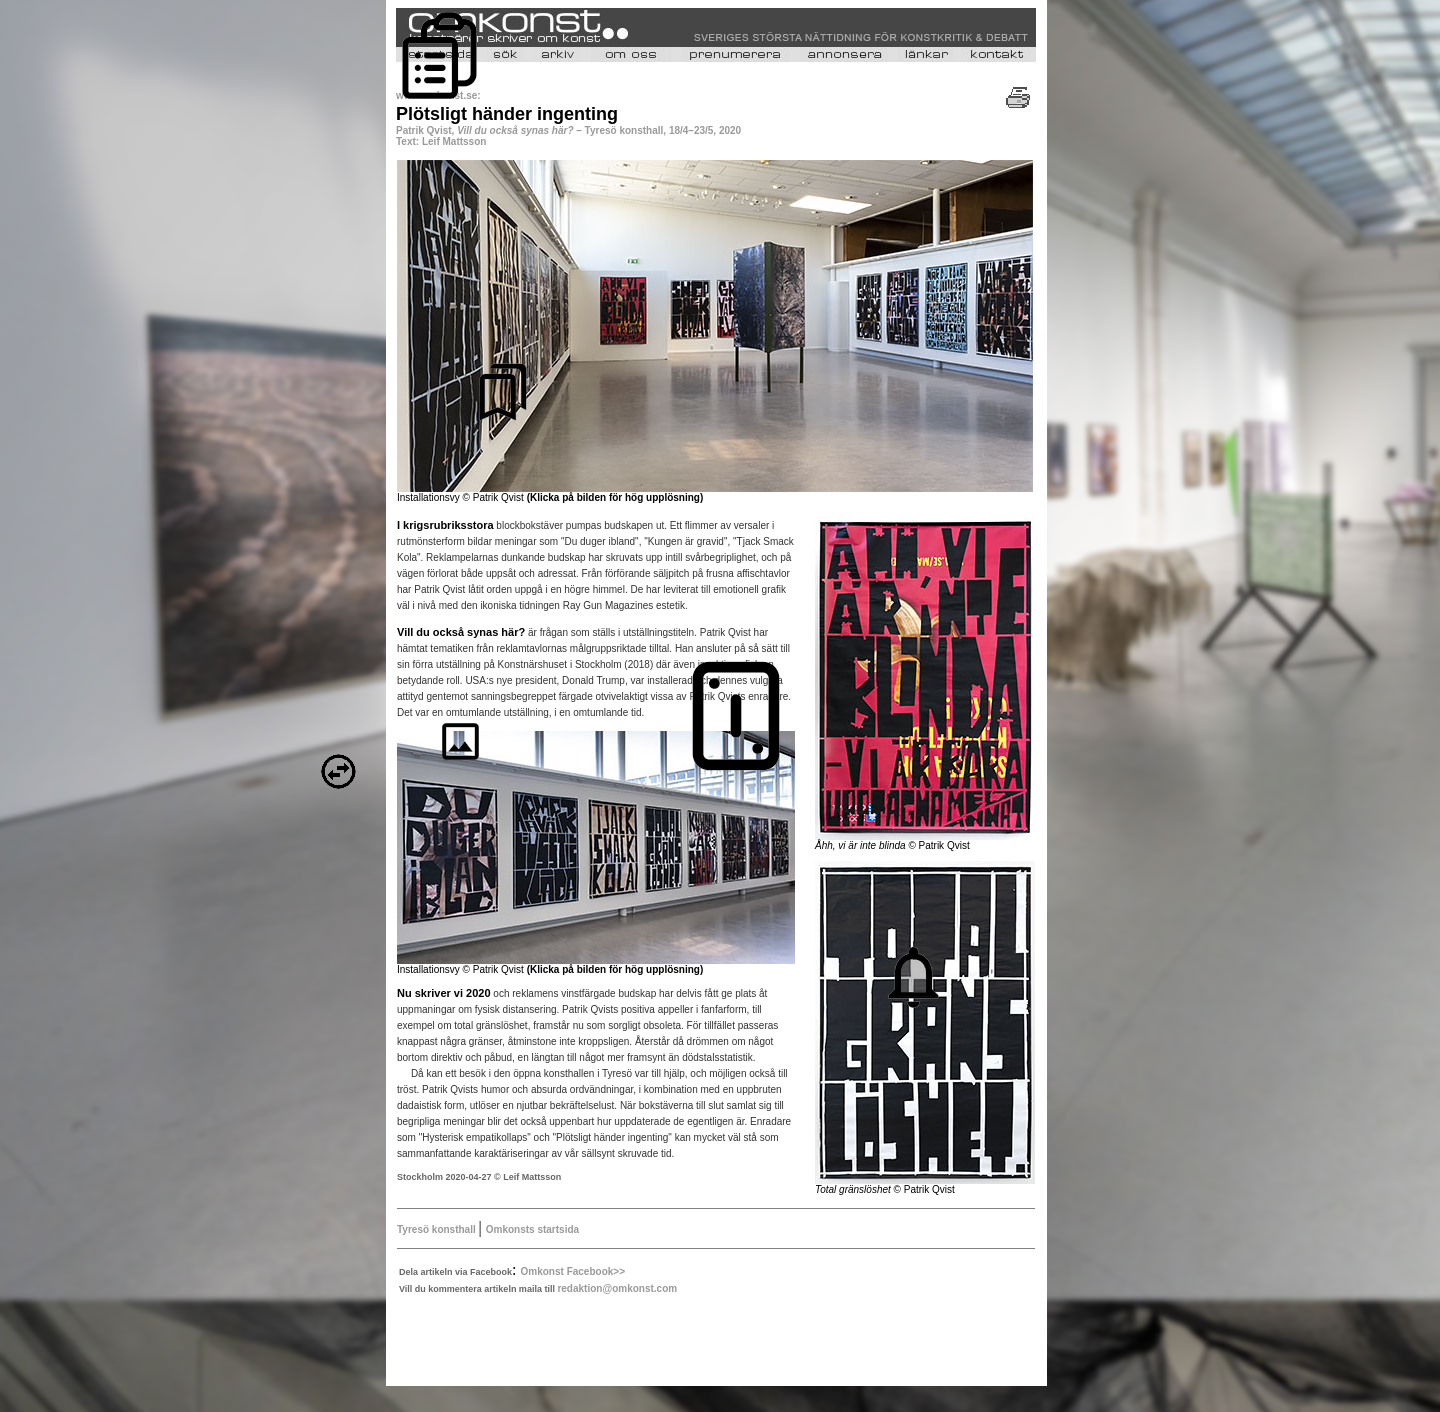 The width and height of the screenshot is (1440, 1412). Describe the element at coordinates (439, 55) in the screenshot. I see `view clipboard with document list` at that location.